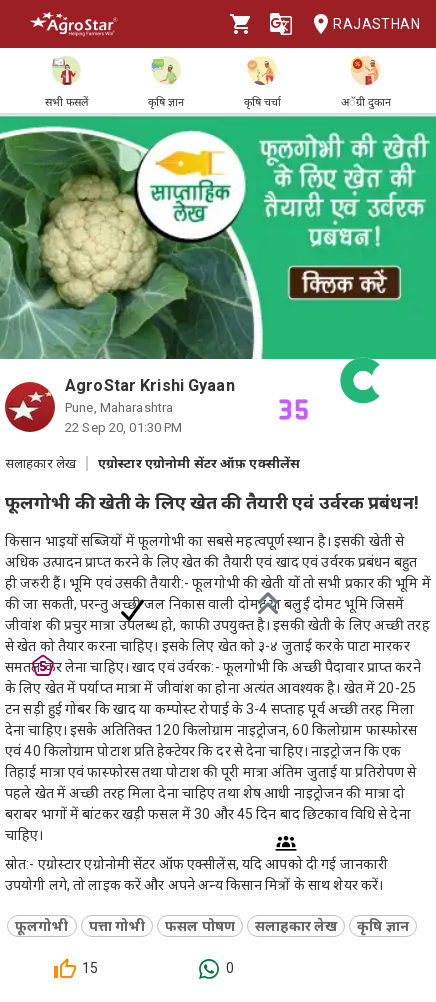 The image size is (436, 1002). Describe the element at coordinates (268, 604) in the screenshot. I see `scroll to top of page` at that location.